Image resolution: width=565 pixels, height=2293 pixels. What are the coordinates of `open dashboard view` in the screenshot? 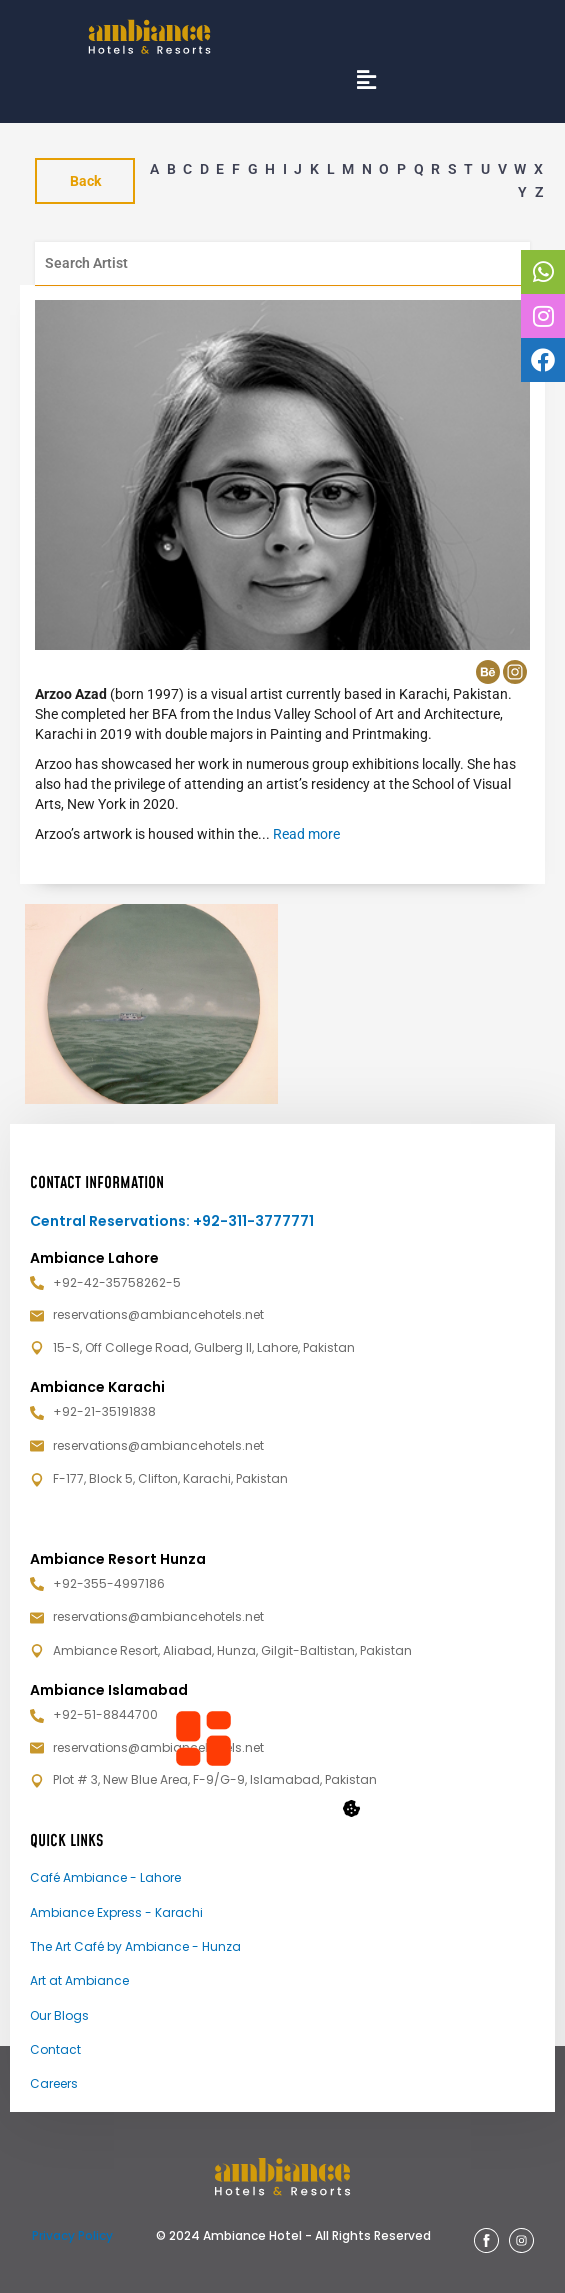 It's located at (203, 1738).